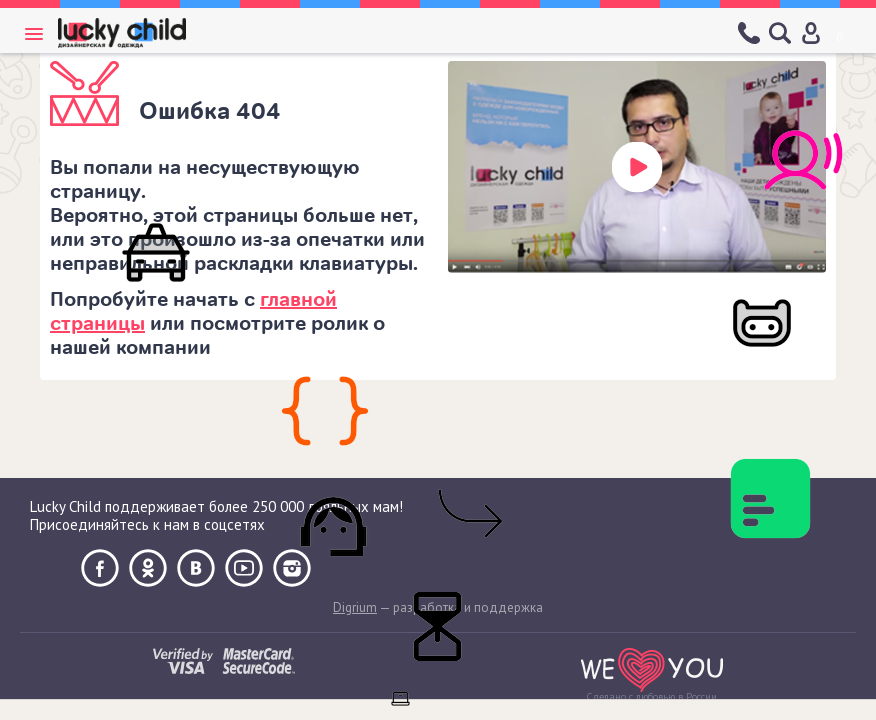  What do you see at coordinates (770, 498) in the screenshot?
I see `align content to bottom-left of container` at bounding box center [770, 498].